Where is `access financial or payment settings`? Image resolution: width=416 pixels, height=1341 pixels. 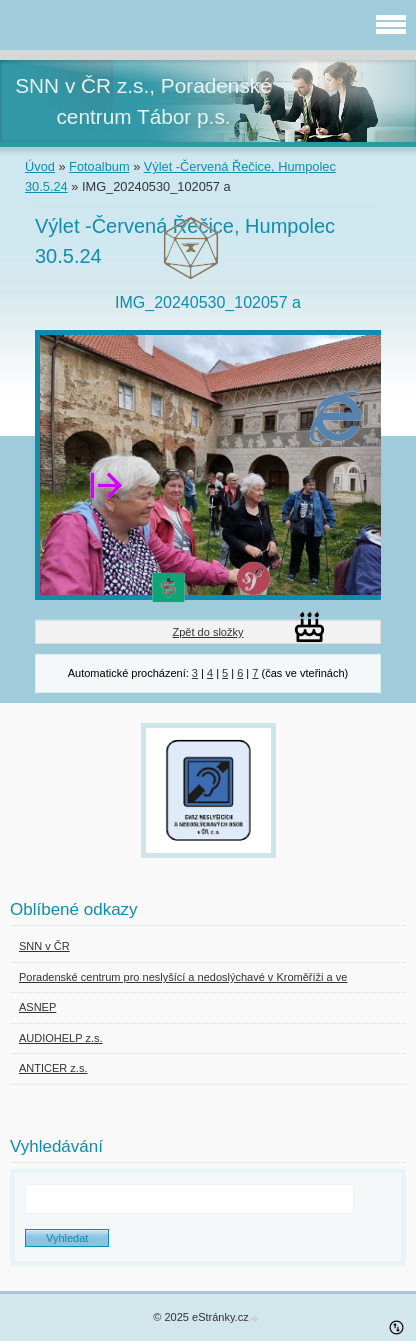
access financial or payment settings is located at coordinates (168, 587).